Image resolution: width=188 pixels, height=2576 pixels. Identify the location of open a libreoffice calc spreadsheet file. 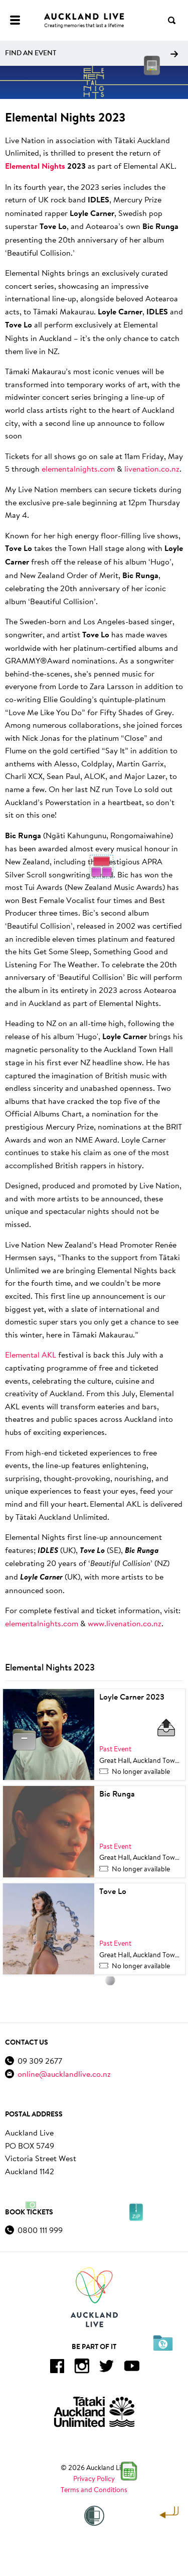
(129, 2471).